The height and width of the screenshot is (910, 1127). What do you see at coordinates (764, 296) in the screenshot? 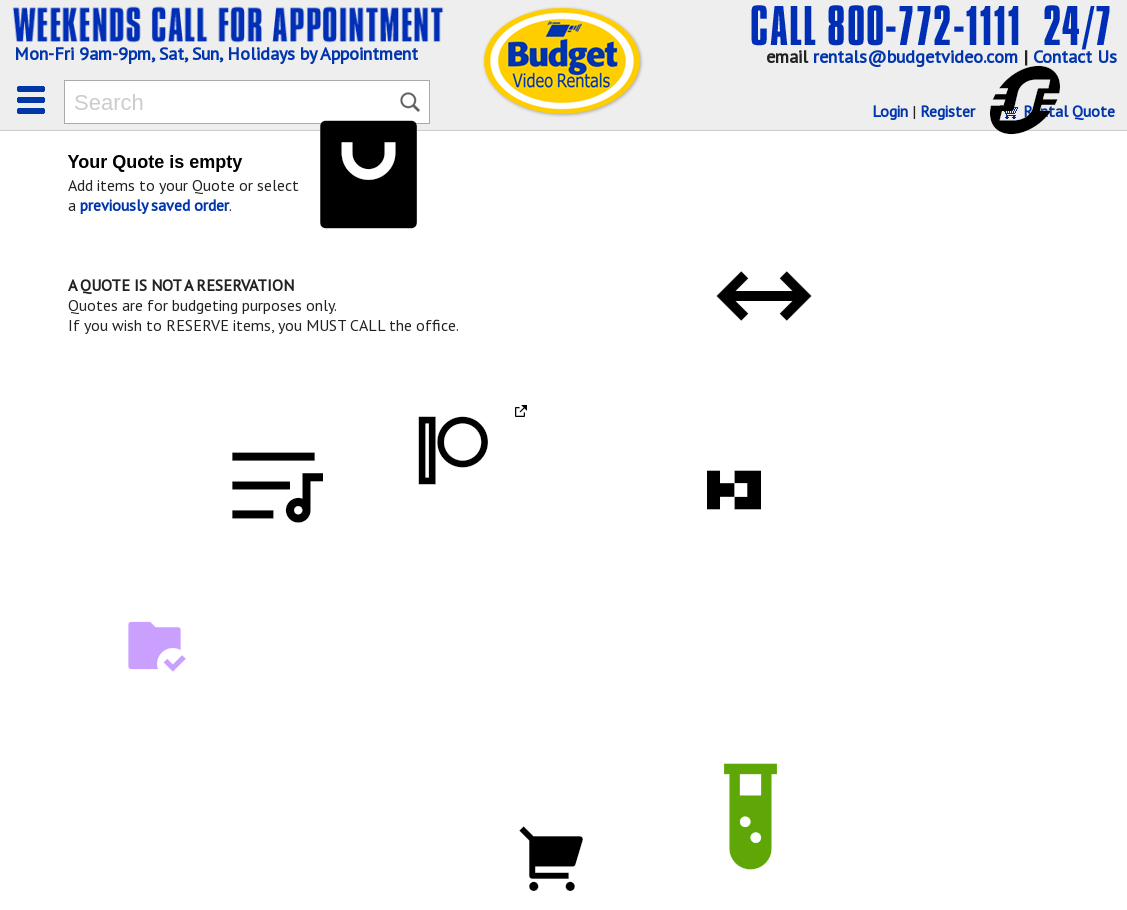
I see `expand content horizontally` at bounding box center [764, 296].